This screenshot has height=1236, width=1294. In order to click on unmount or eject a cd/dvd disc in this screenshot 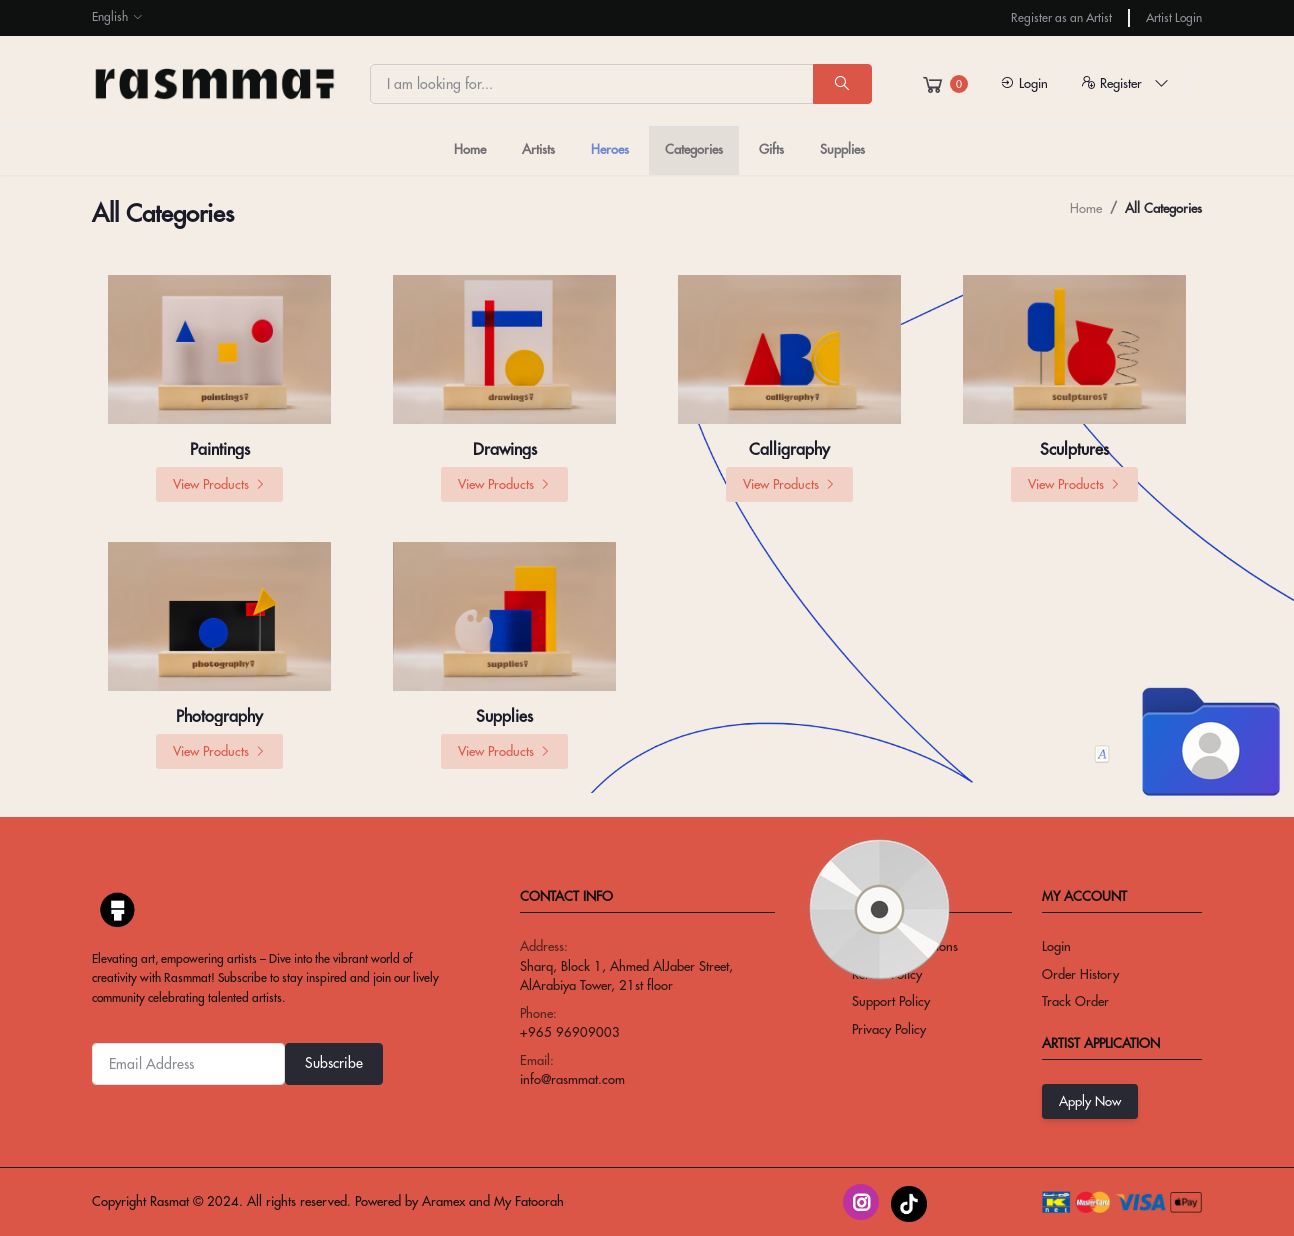, I will do `click(879, 909)`.